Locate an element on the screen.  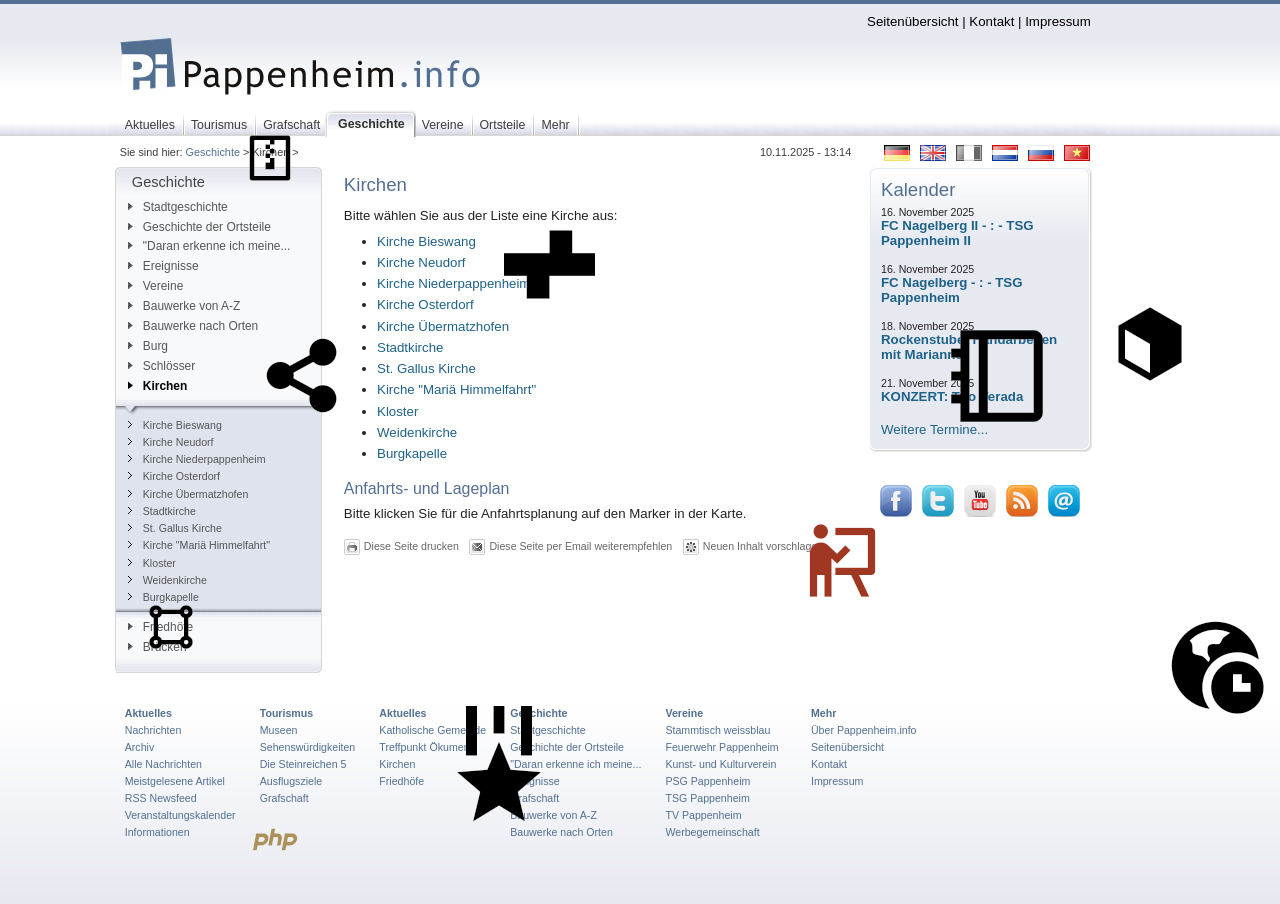
share content with others is located at coordinates (303, 375).